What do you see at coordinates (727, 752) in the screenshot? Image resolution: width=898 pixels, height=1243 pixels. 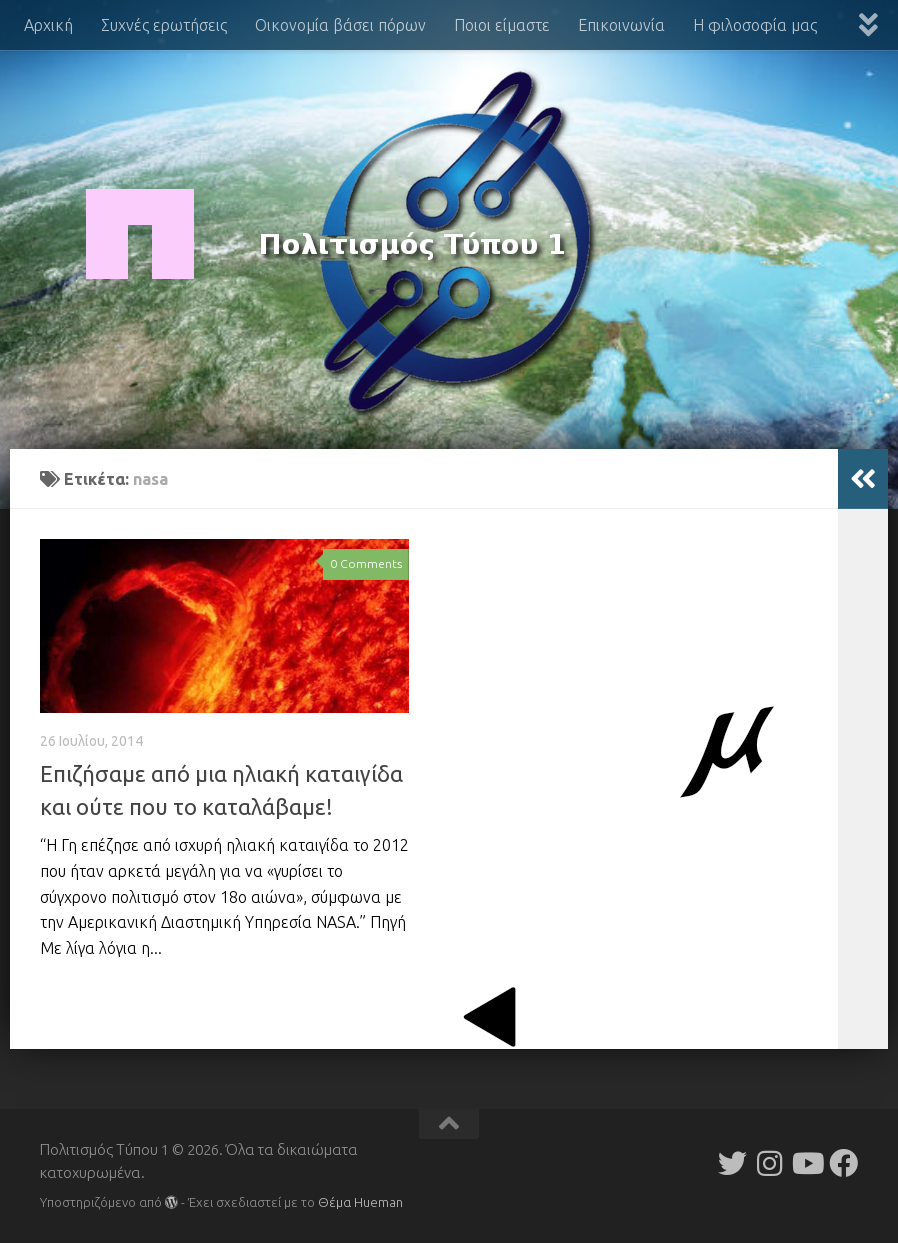 I see `open MicroStation application` at bounding box center [727, 752].